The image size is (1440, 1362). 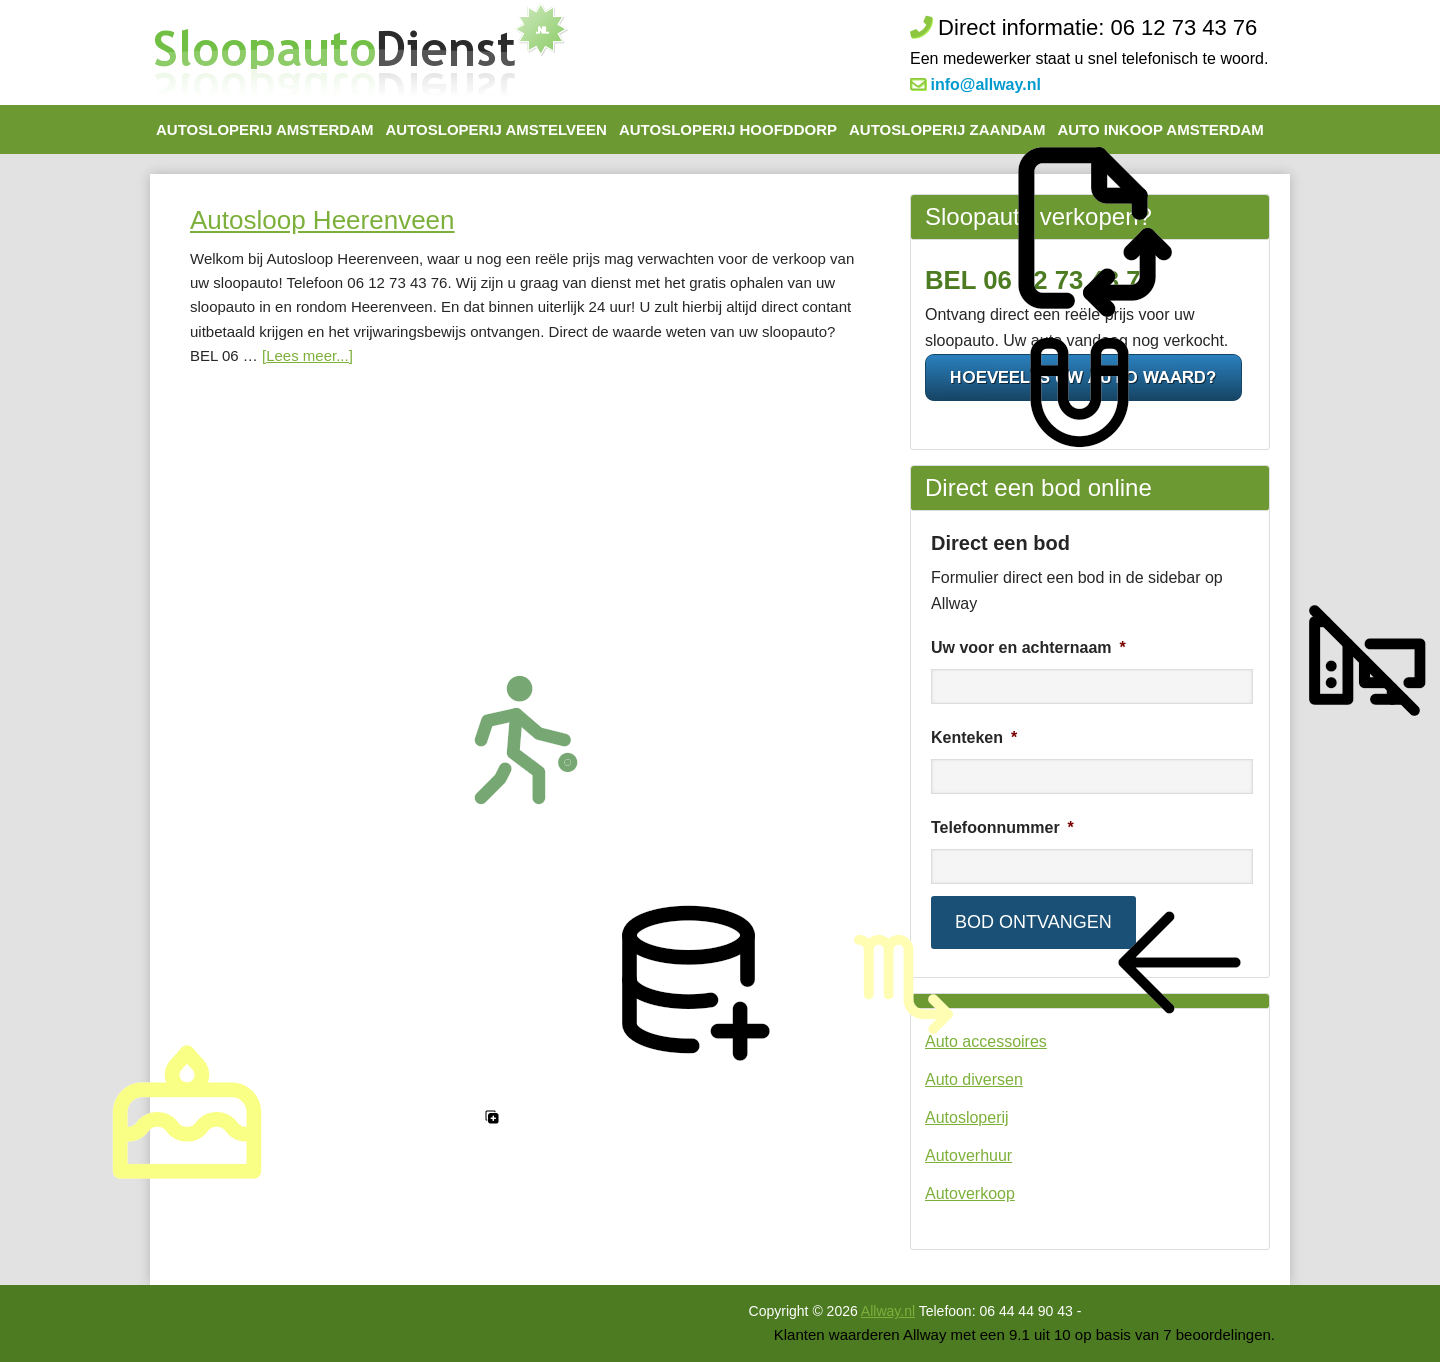 I want to click on indicates scorpio zodiac sign, so click(x=903, y=979).